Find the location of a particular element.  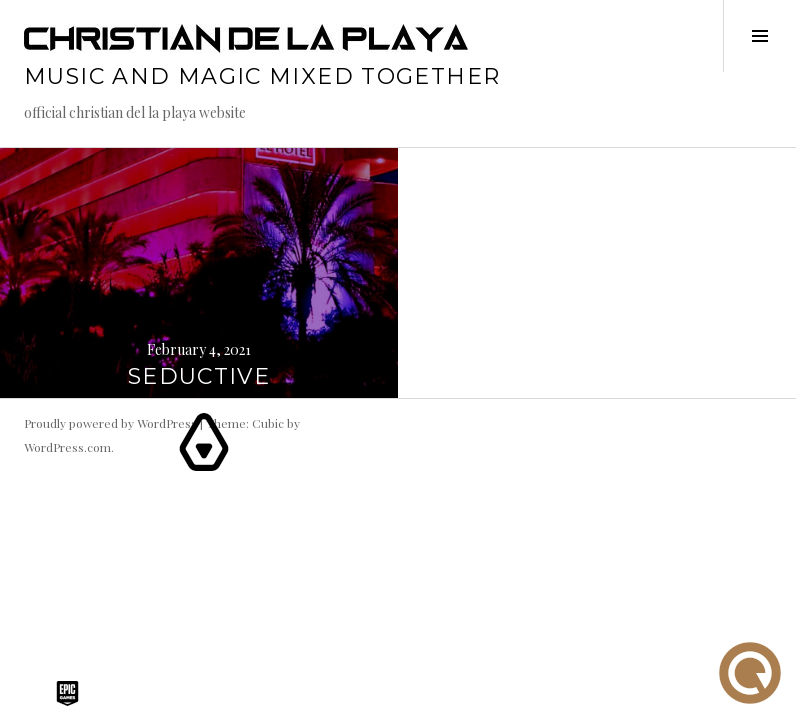

restart or reboot the device is located at coordinates (750, 673).